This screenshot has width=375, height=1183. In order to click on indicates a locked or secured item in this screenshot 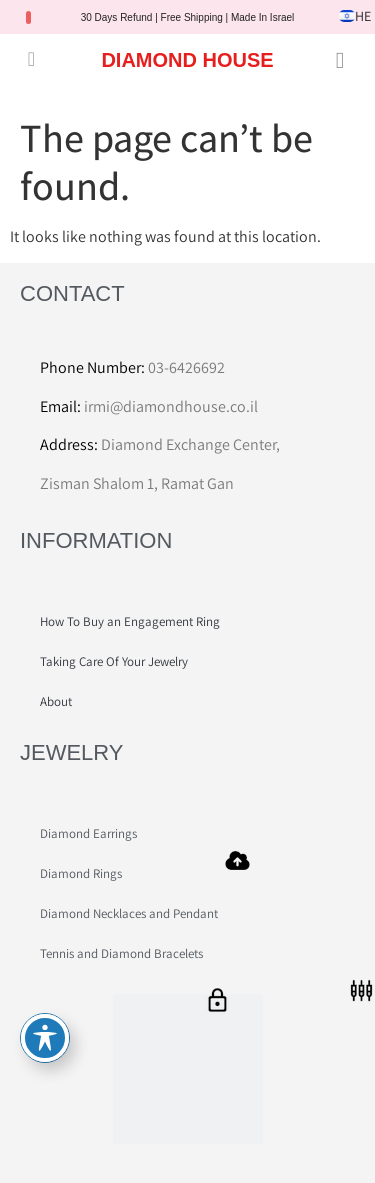, I will do `click(217, 1000)`.